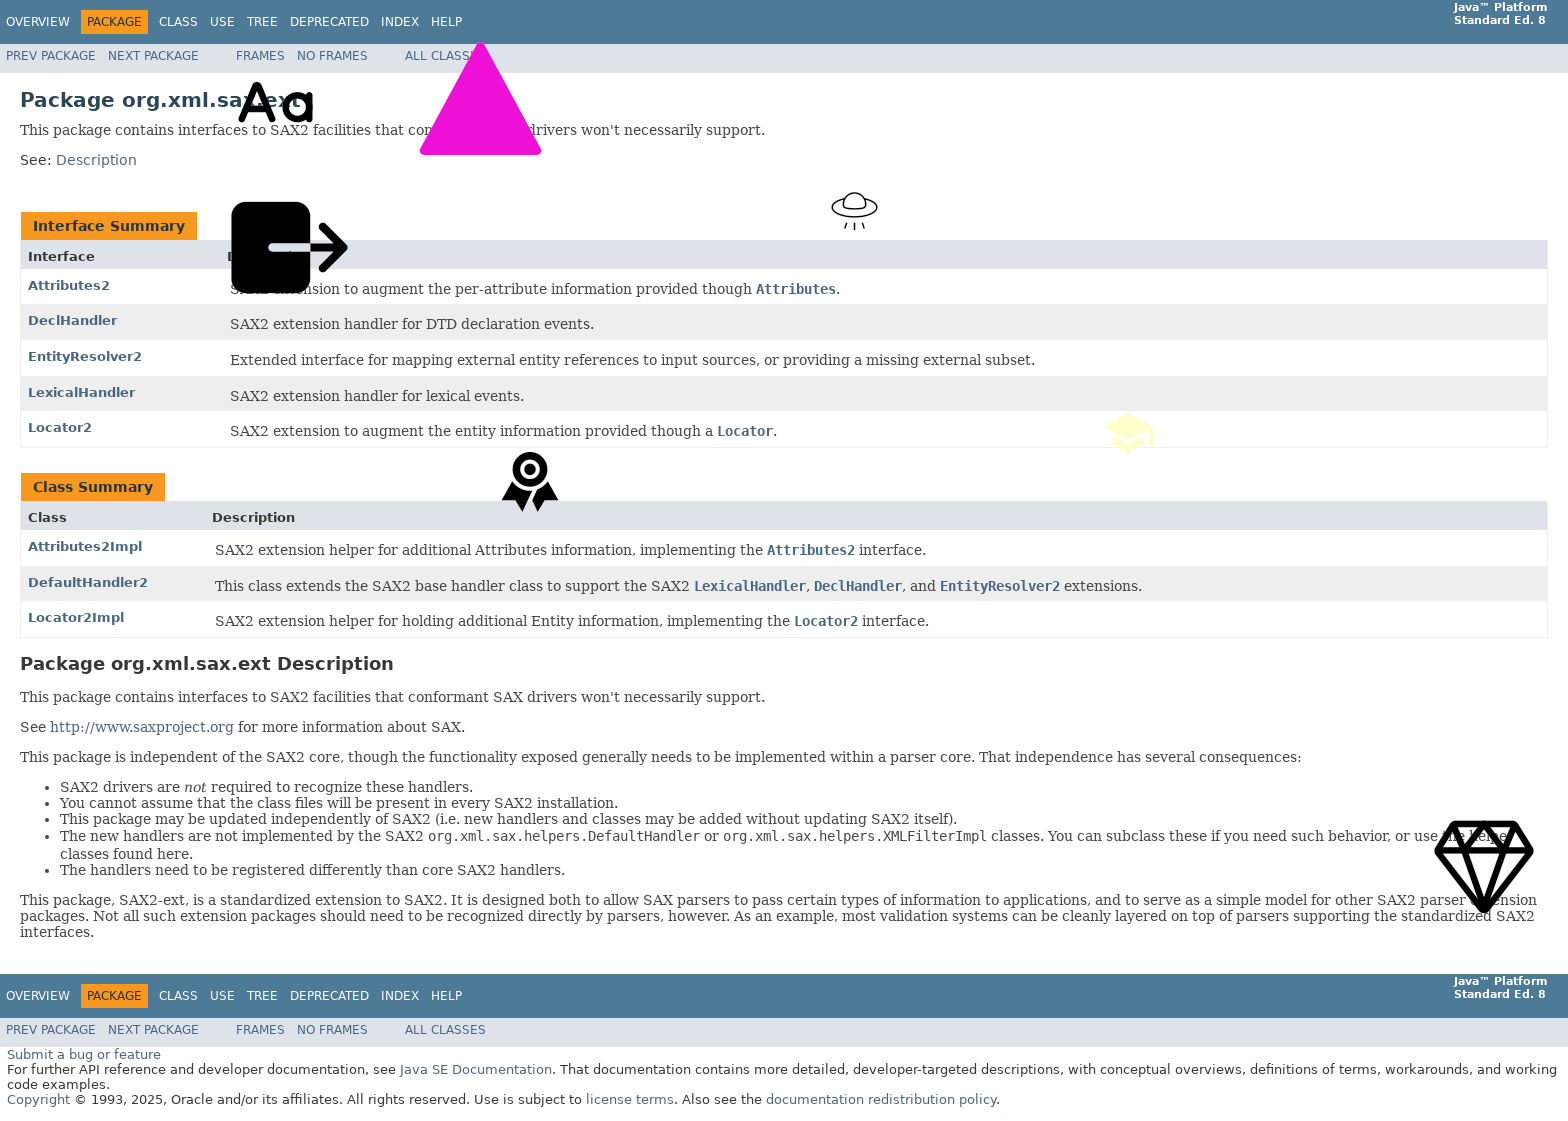  I want to click on log out of your account, so click(289, 247).